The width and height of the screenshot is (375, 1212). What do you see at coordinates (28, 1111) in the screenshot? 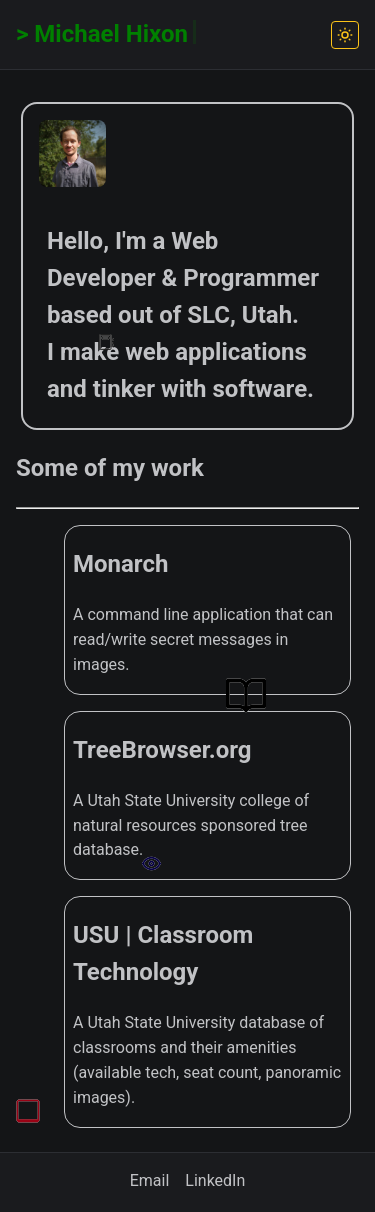
I see `toggle the status bar visibility` at bounding box center [28, 1111].